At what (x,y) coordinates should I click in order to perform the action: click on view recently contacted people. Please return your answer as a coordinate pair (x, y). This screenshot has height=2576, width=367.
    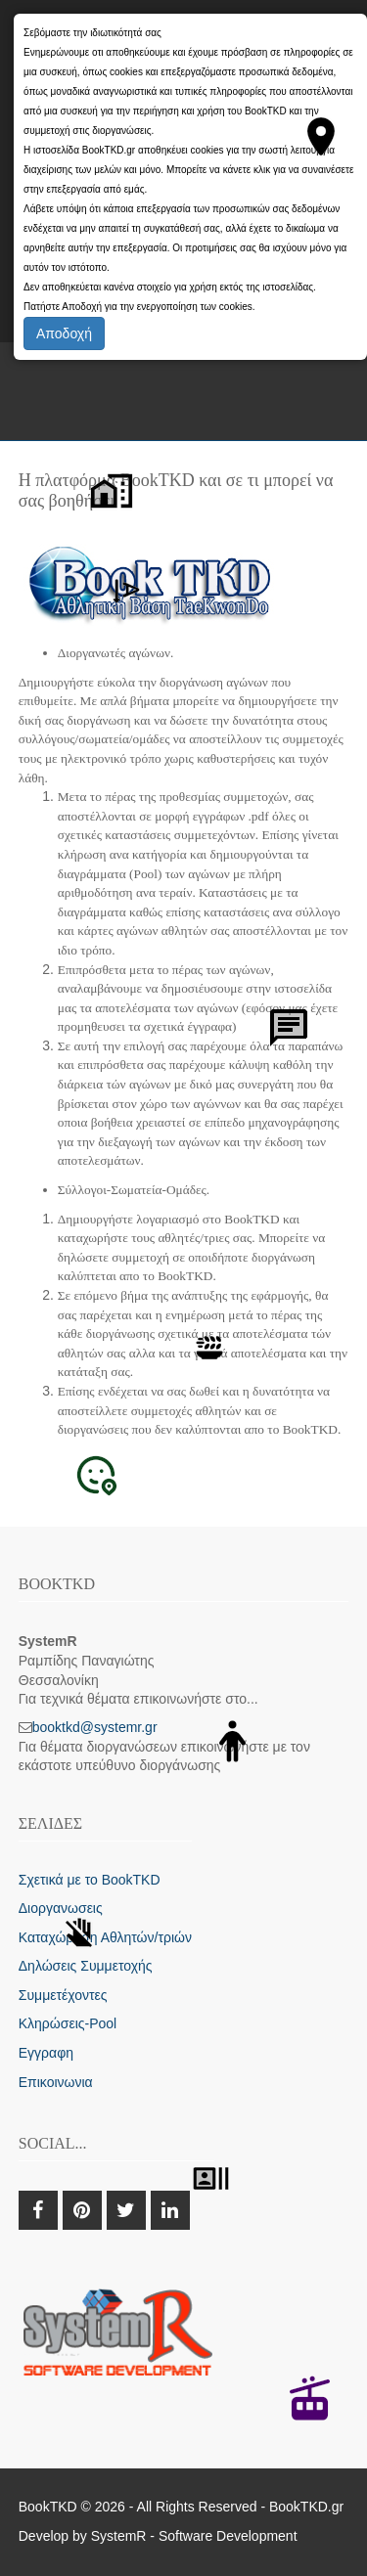
    Looking at the image, I should click on (210, 2178).